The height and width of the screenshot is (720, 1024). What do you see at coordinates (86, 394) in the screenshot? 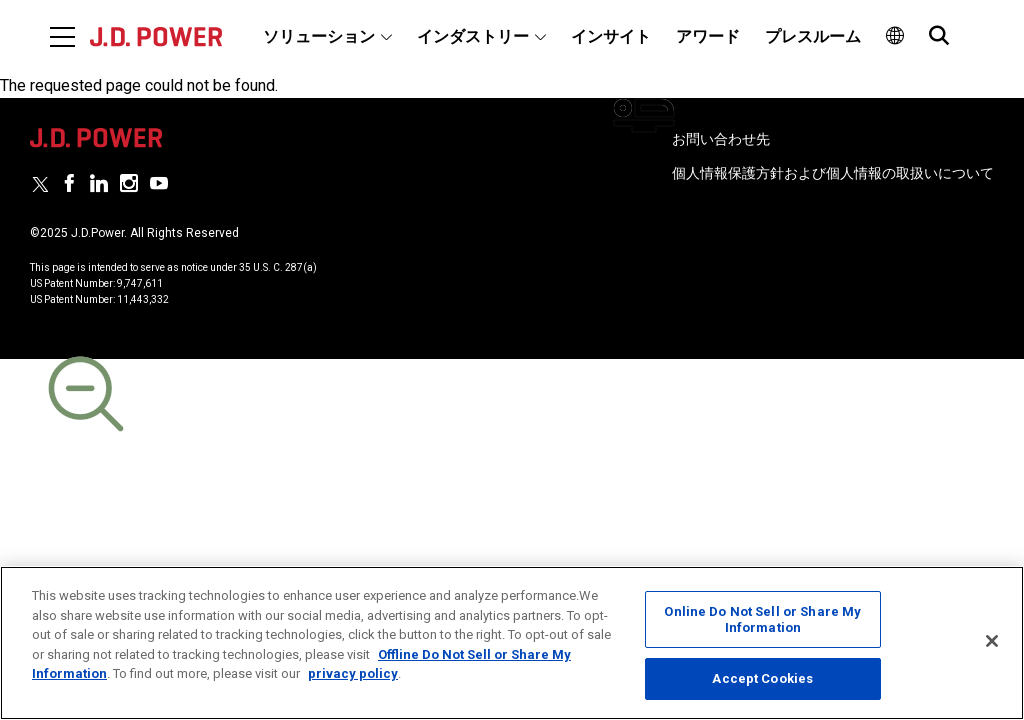
I see `zoom out of the current view` at bounding box center [86, 394].